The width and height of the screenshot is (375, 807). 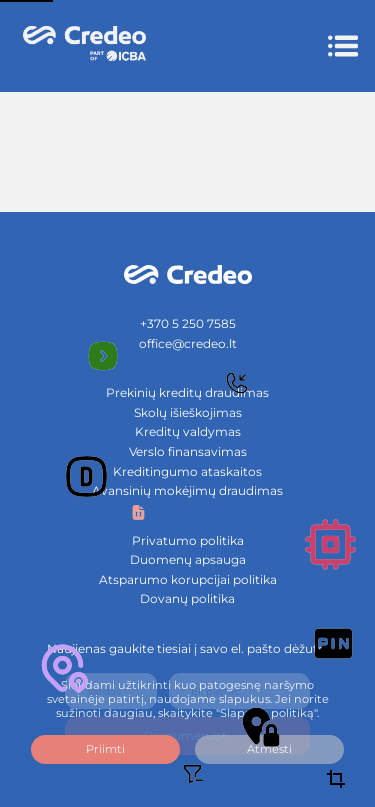 What do you see at coordinates (86, 476) in the screenshot?
I see `indicates a "D" rating or grade` at bounding box center [86, 476].